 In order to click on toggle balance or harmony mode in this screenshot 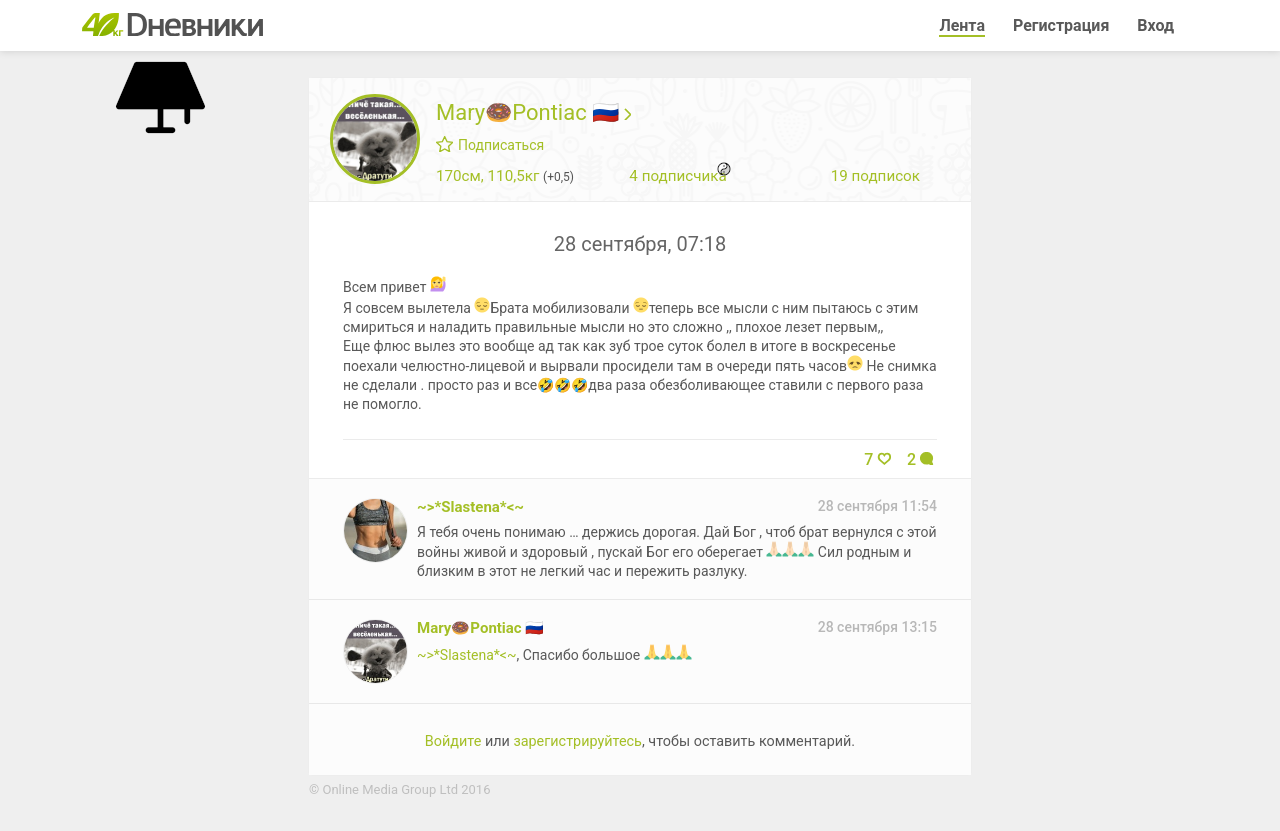, I will do `click(724, 169)`.